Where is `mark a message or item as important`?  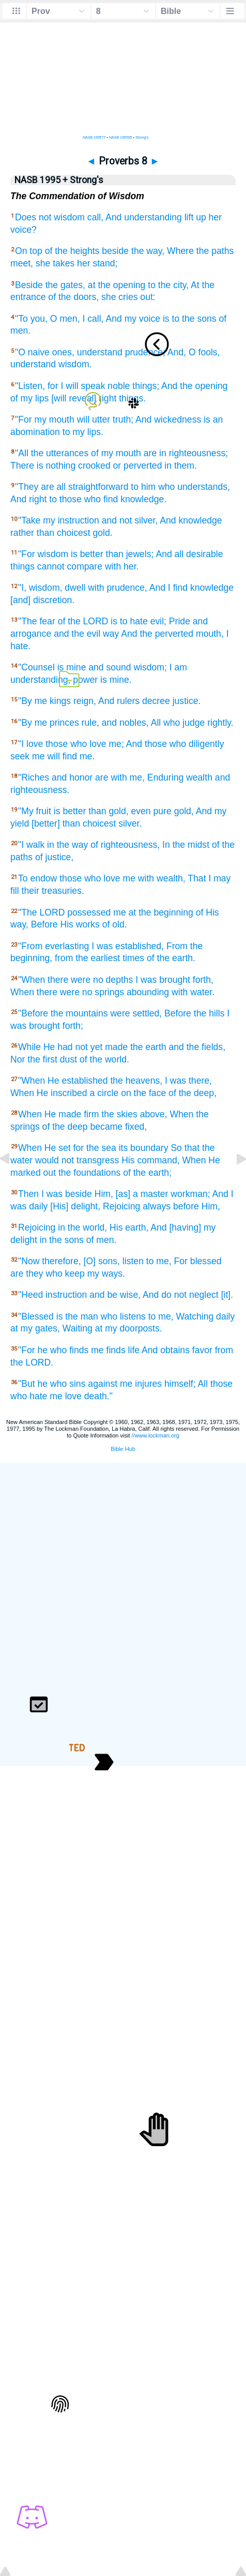 mark a message or item as important is located at coordinates (103, 1762).